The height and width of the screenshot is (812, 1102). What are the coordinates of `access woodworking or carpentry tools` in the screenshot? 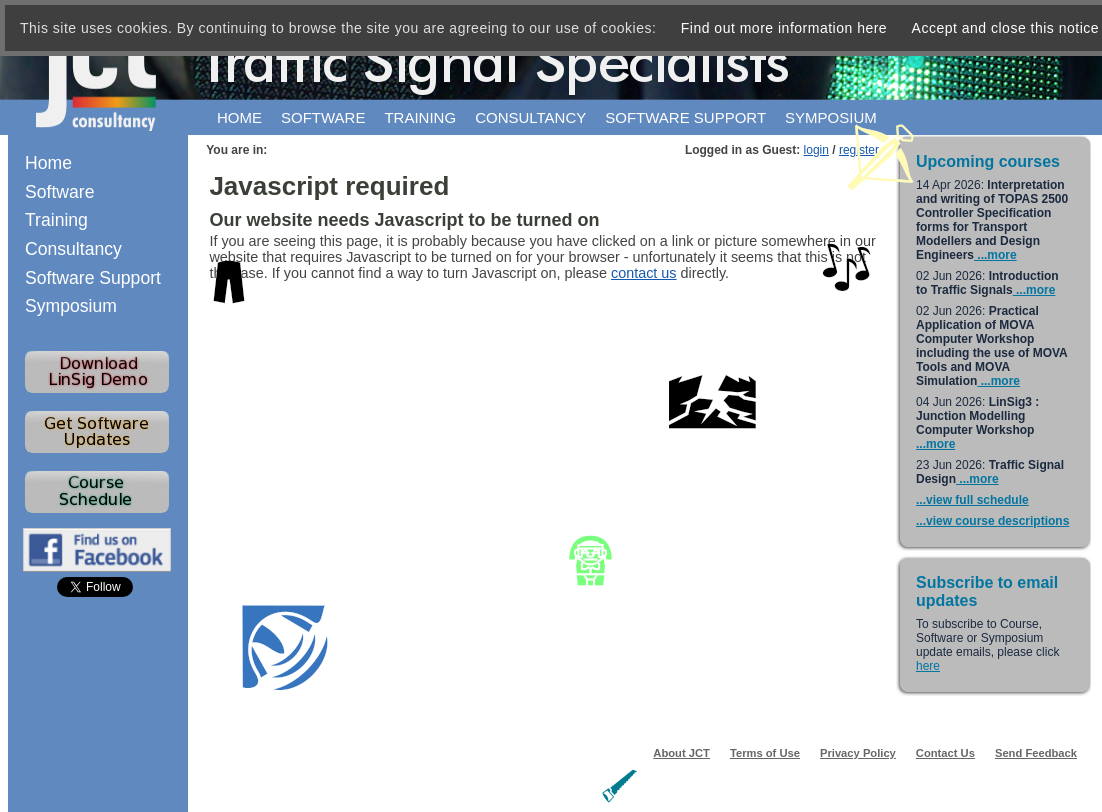 It's located at (619, 786).